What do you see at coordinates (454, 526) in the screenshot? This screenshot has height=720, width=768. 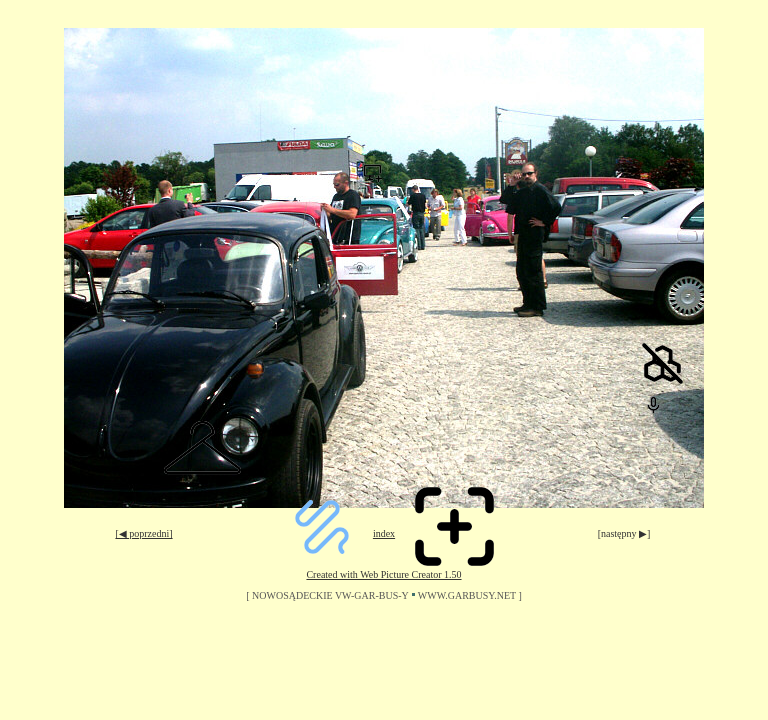 I see `center or focus on current location` at bounding box center [454, 526].